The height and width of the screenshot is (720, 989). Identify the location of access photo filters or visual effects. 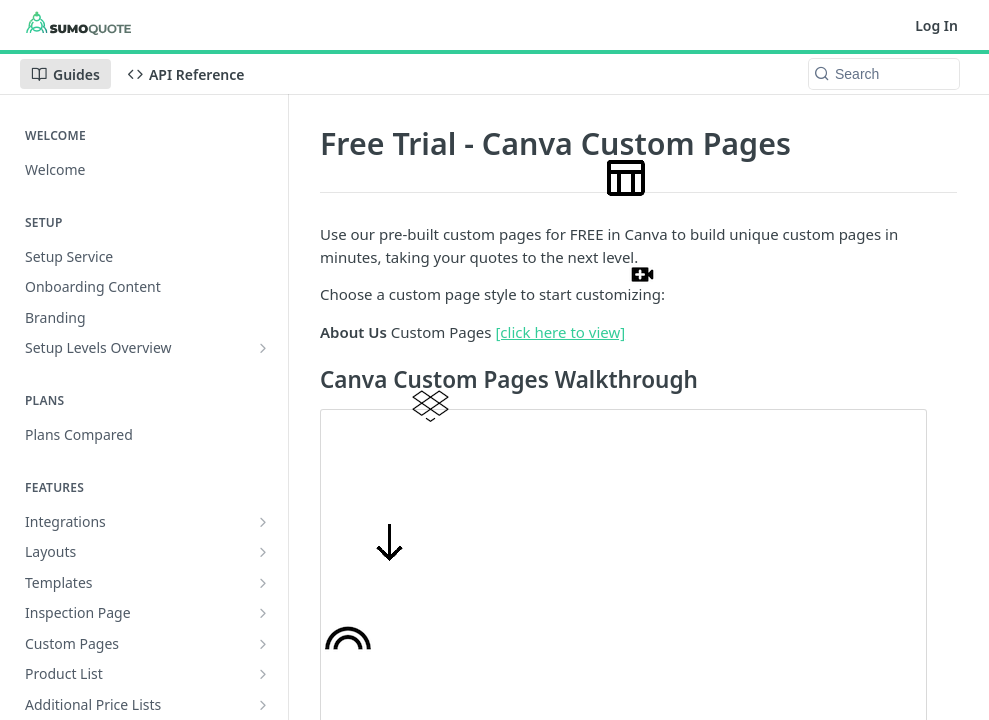
(348, 639).